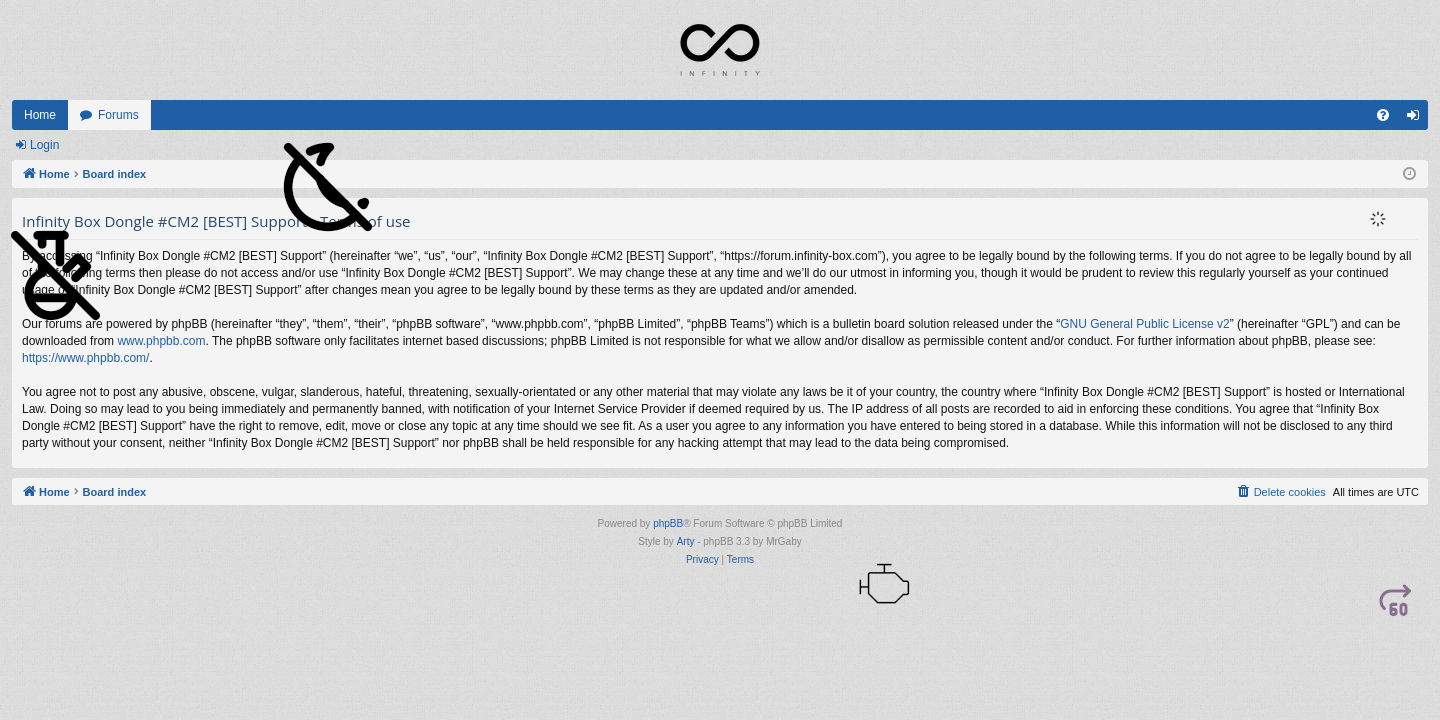  I want to click on view engine status or diagnostics, so click(883, 584).